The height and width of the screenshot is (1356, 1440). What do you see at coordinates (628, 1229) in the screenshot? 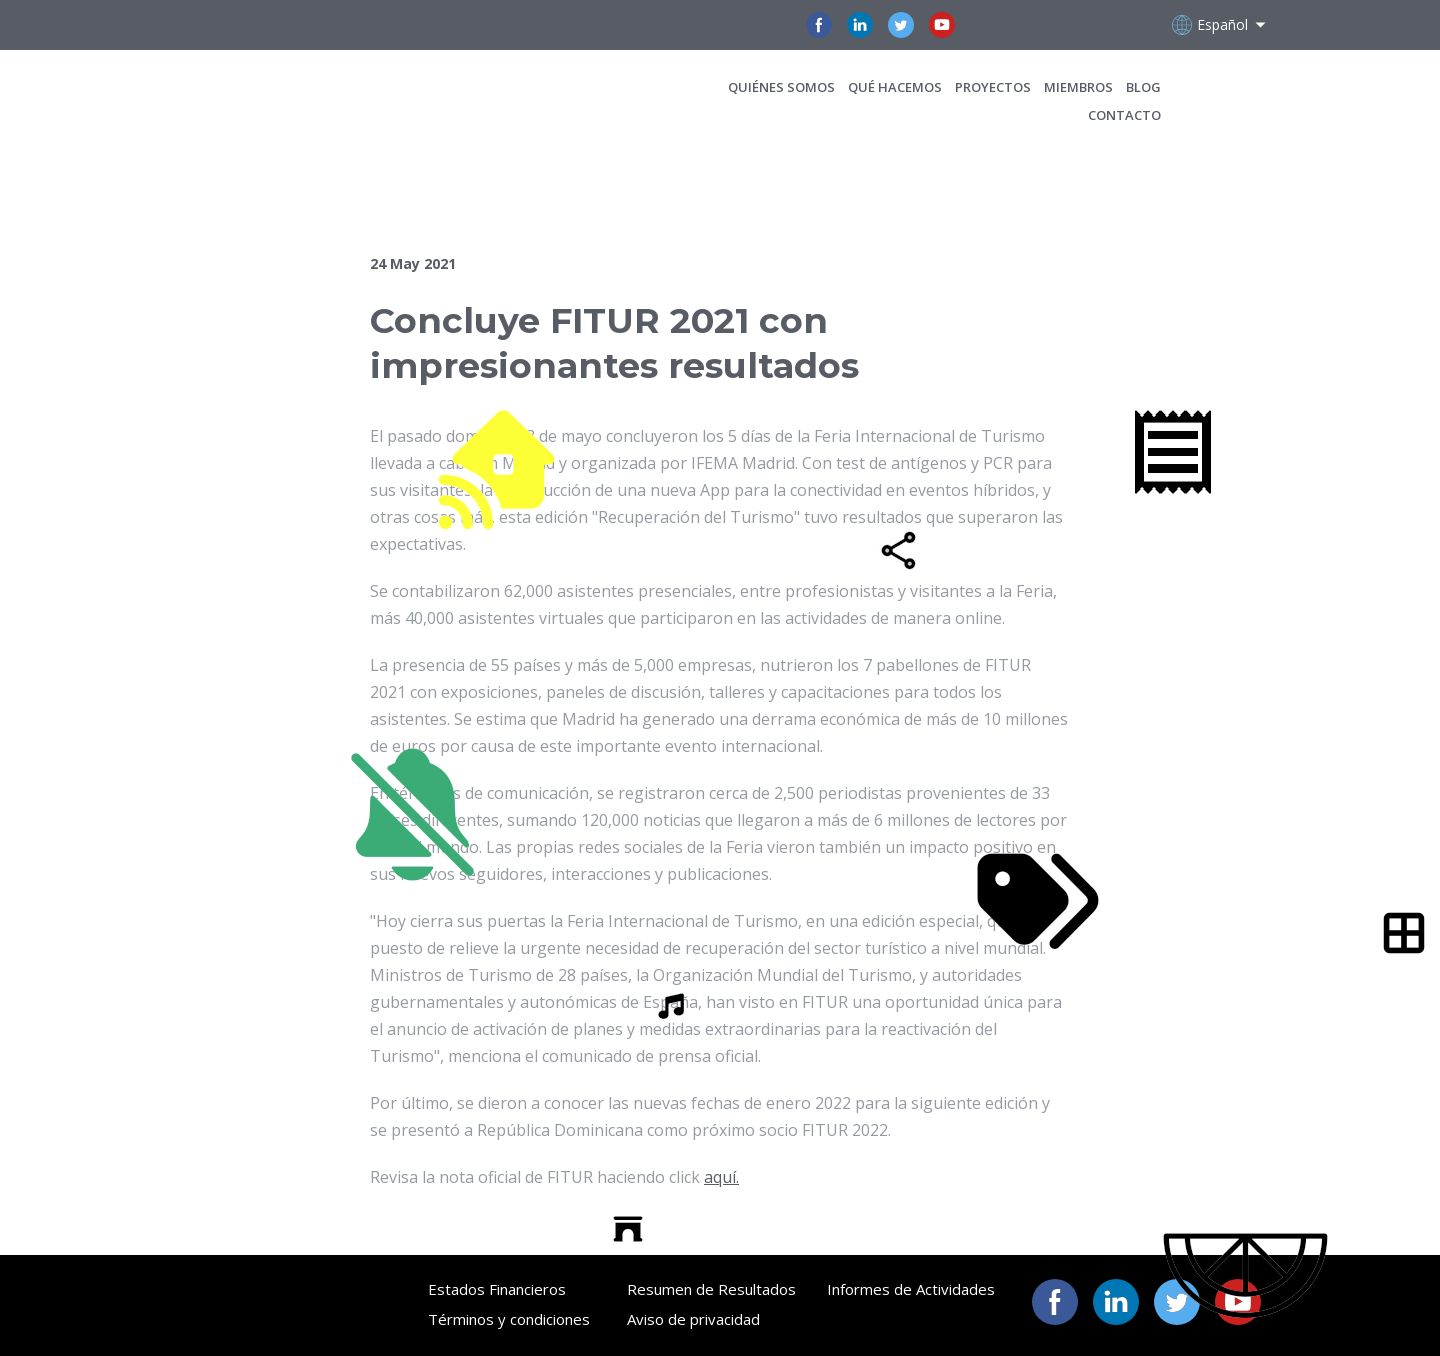
I see `view architectural landmarks or monuments` at bounding box center [628, 1229].